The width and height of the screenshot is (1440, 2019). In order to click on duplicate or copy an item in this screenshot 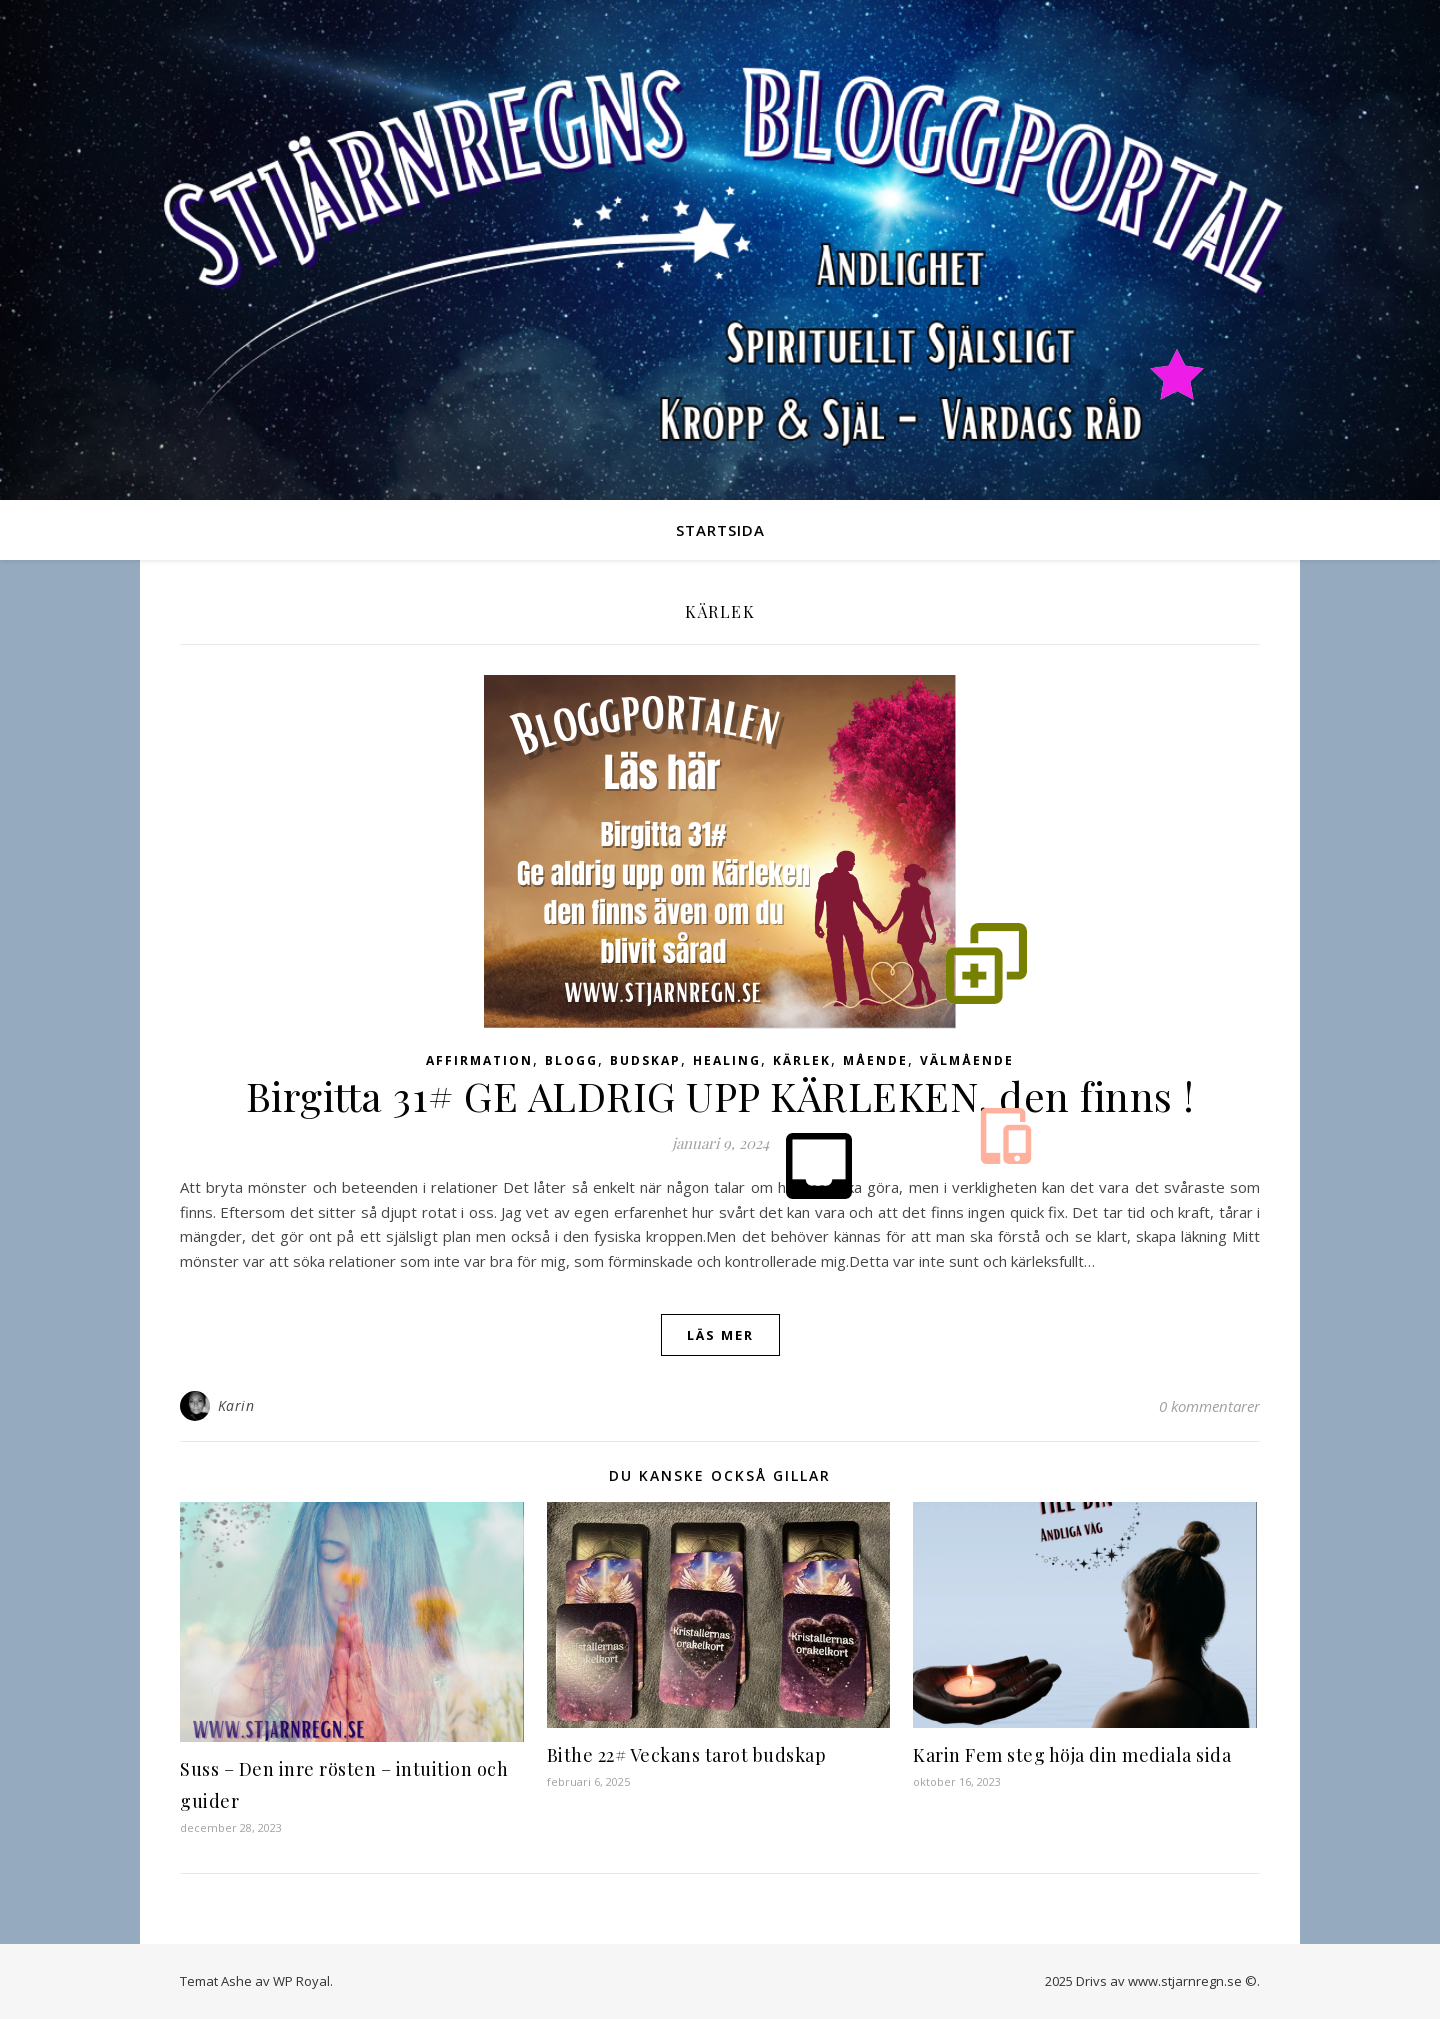, I will do `click(986, 963)`.